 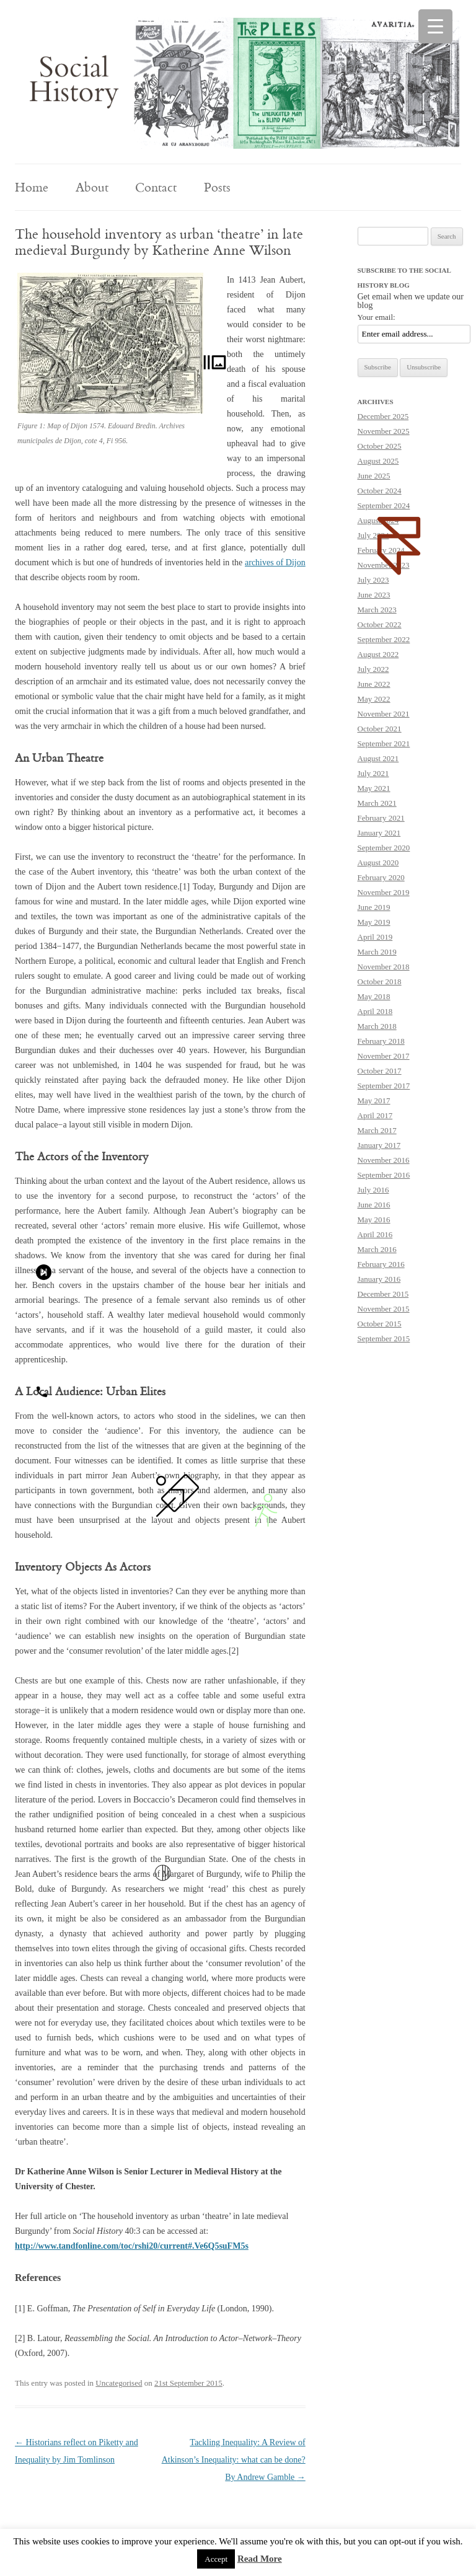 What do you see at coordinates (264, 1510) in the screenshot?
I see `indicates walking directions or pedestrian route` at bounding box center [264, 1510].